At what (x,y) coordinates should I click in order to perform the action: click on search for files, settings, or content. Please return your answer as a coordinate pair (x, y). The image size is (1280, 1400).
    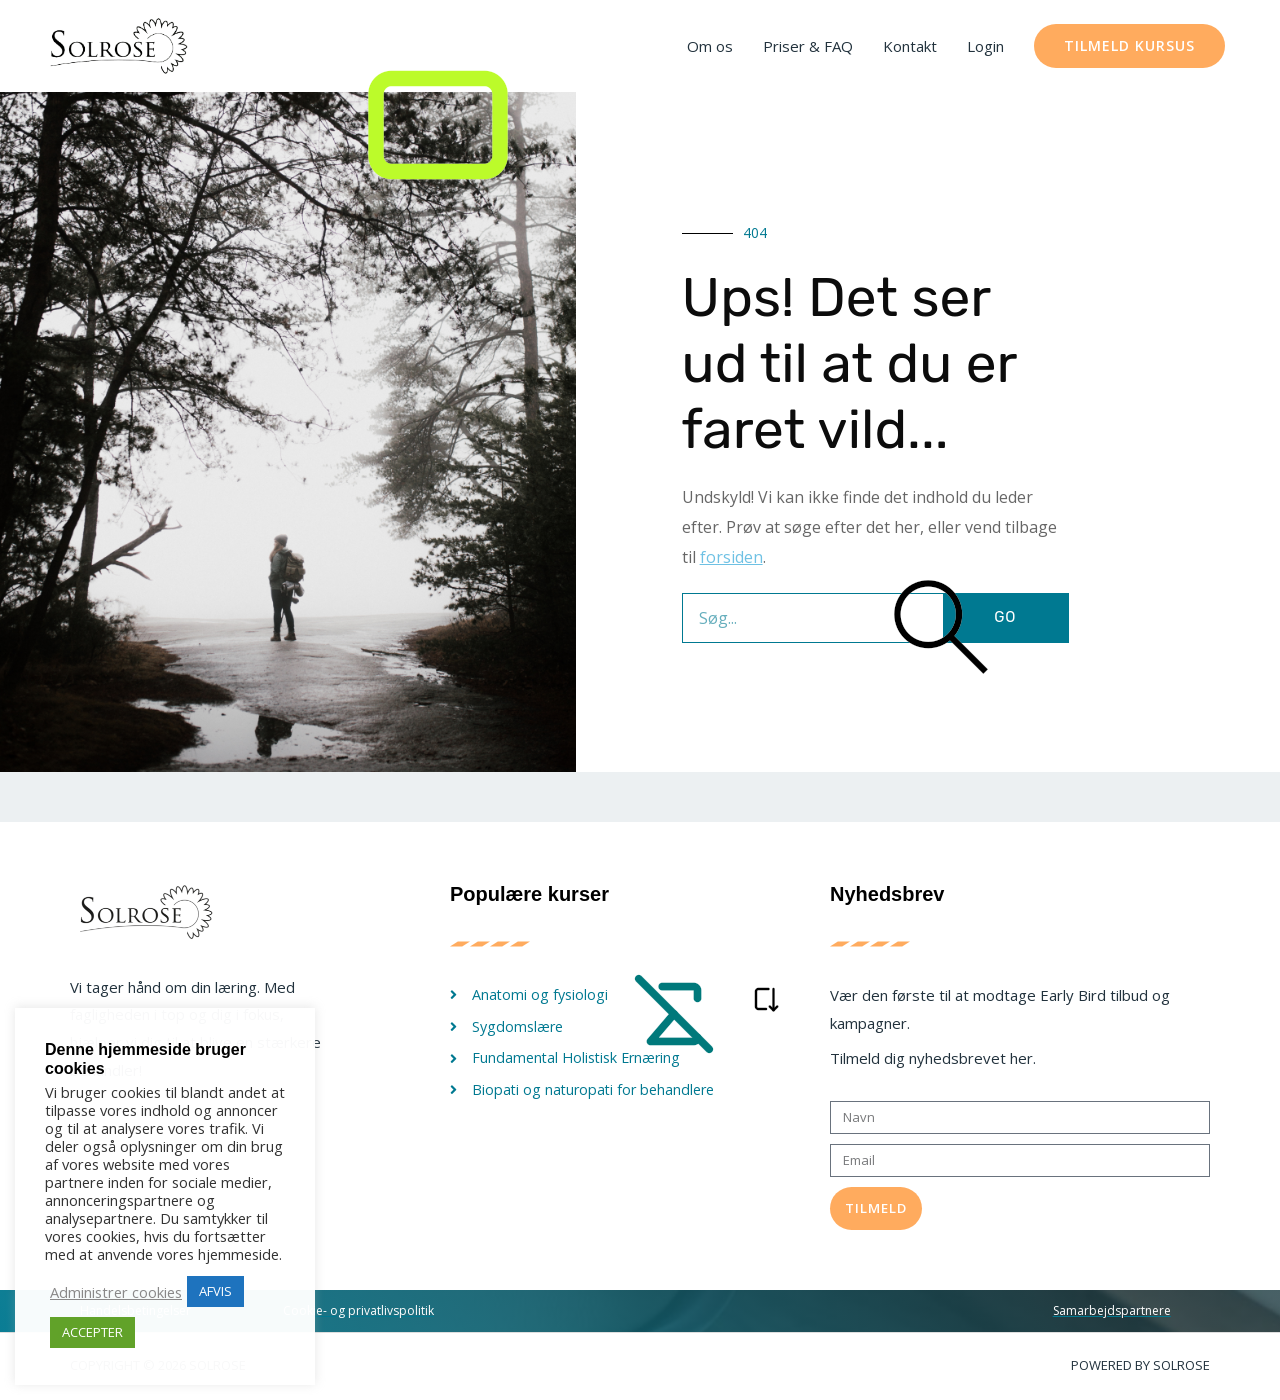
    Looking at the image, I should click on (941, 627).